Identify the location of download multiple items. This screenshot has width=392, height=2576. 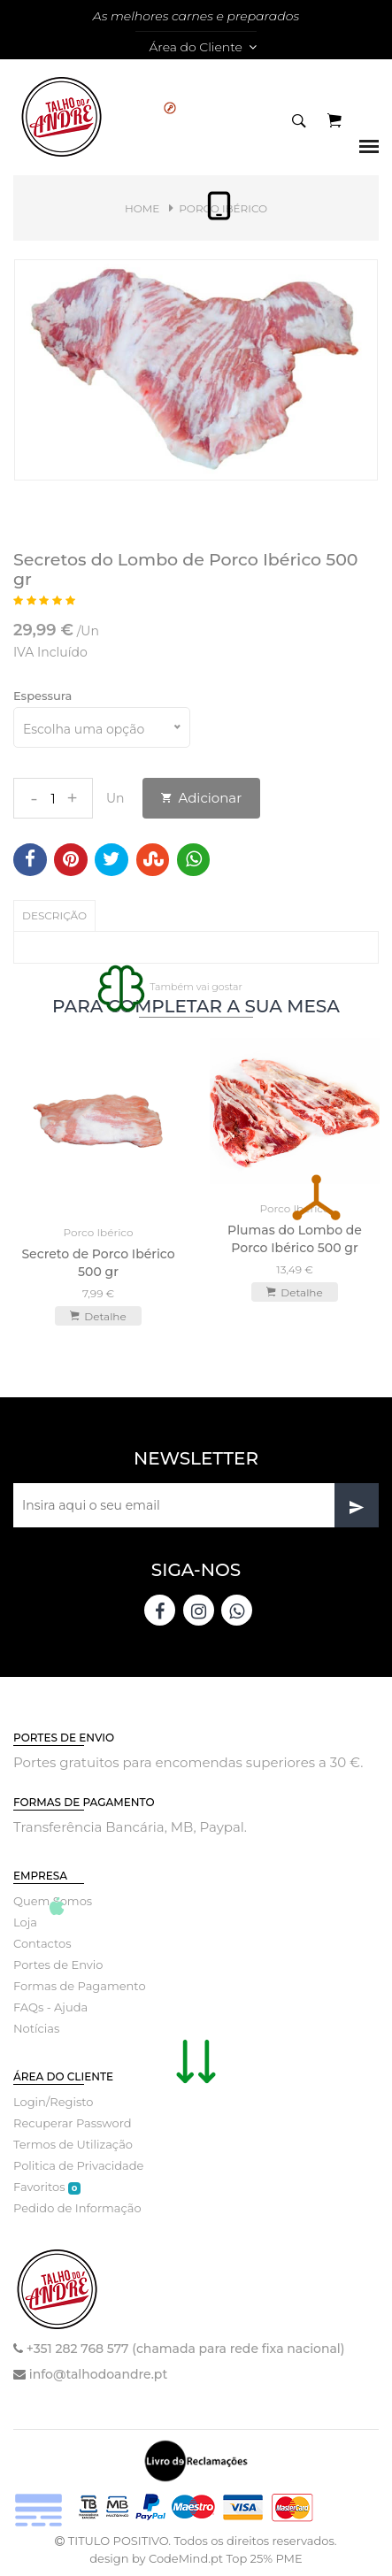
(196, 2061).